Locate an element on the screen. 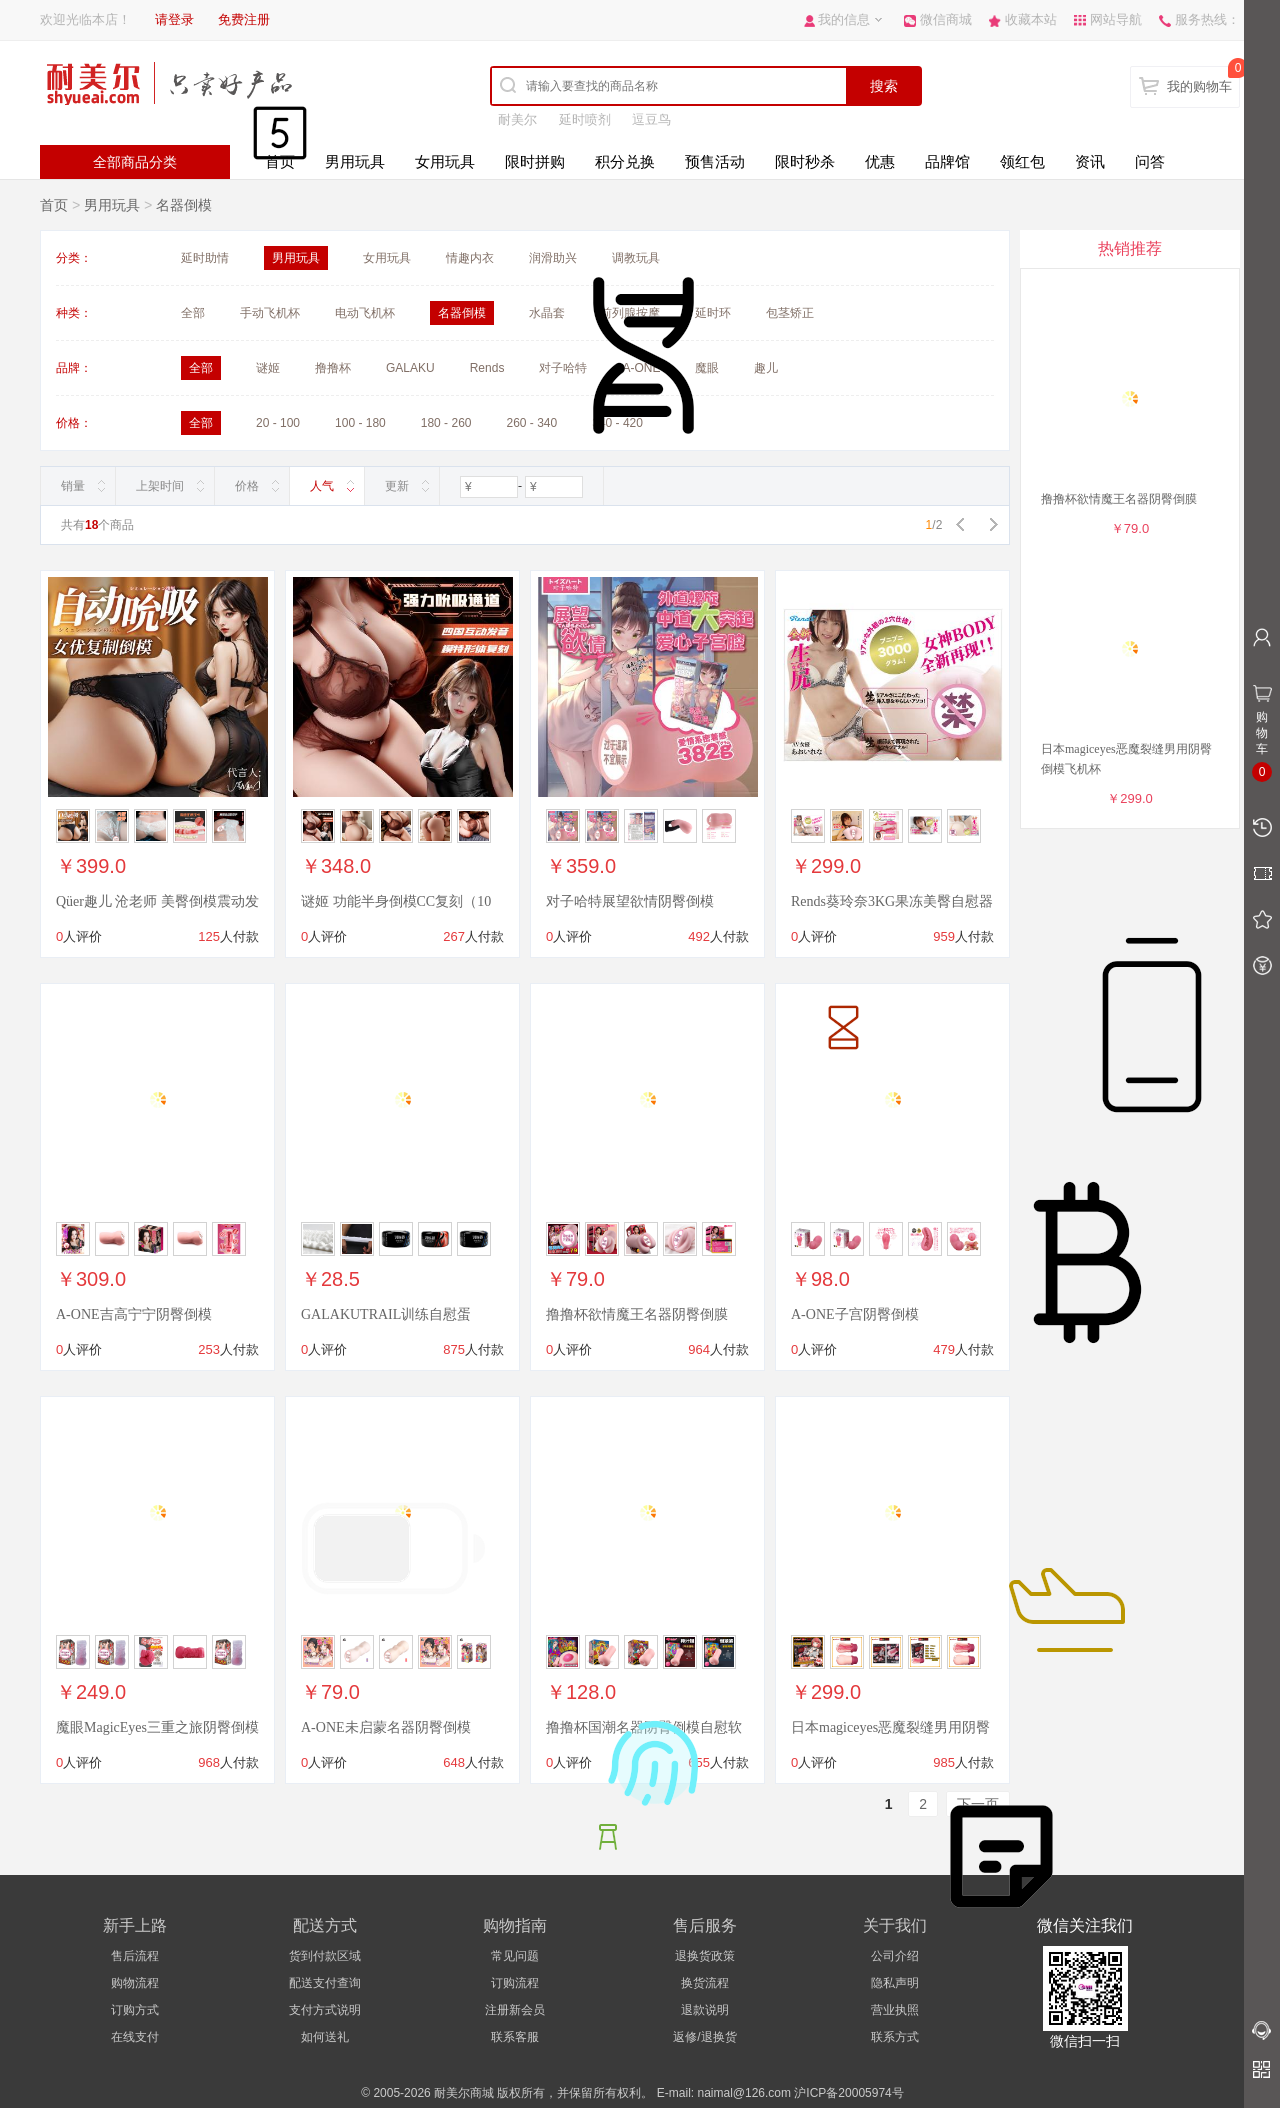  browse furniture or seating options is located at coordinates (608, 1837).